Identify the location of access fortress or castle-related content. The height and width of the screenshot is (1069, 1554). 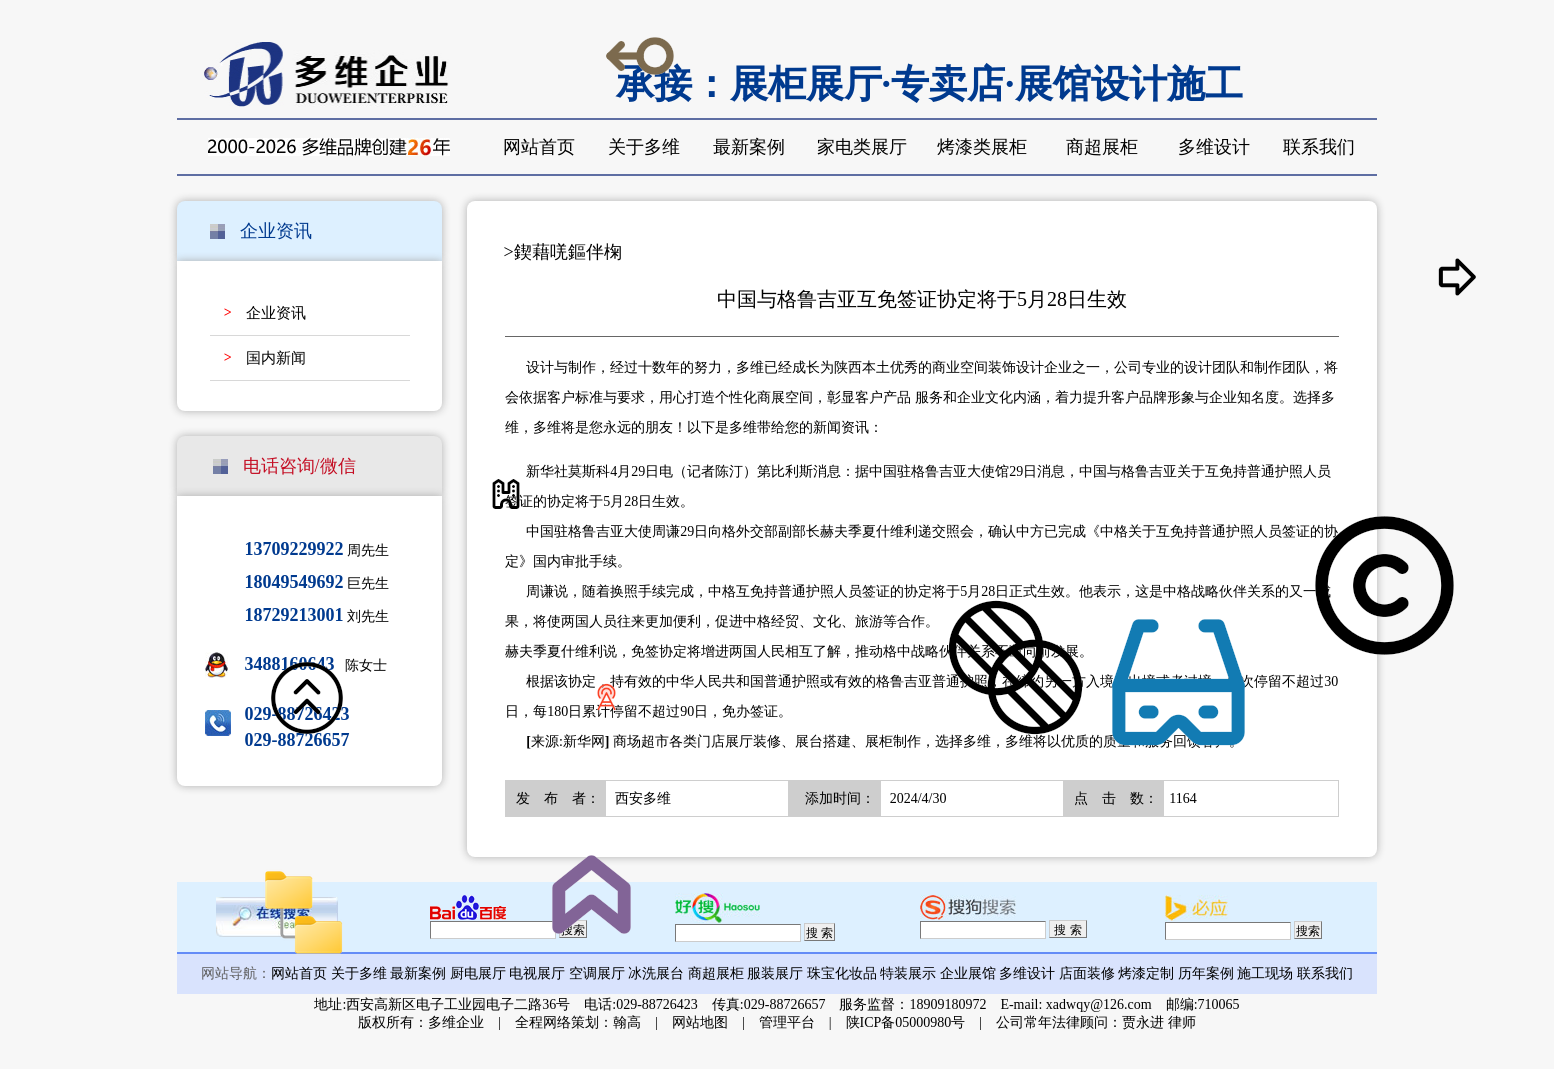
(506, 494).